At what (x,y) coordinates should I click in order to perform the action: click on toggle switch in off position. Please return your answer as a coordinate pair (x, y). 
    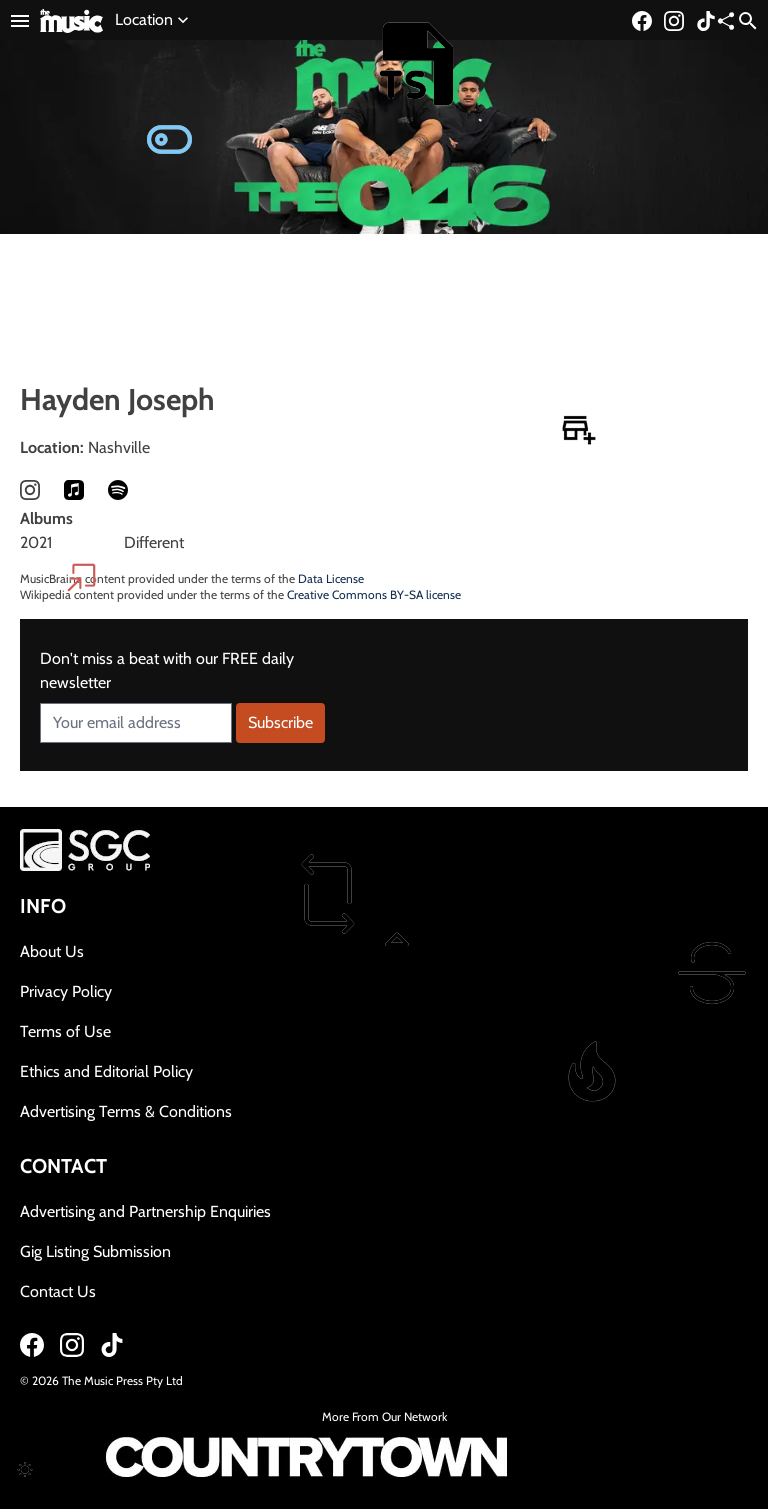
    Looking at the image, I should click on (169, 139).